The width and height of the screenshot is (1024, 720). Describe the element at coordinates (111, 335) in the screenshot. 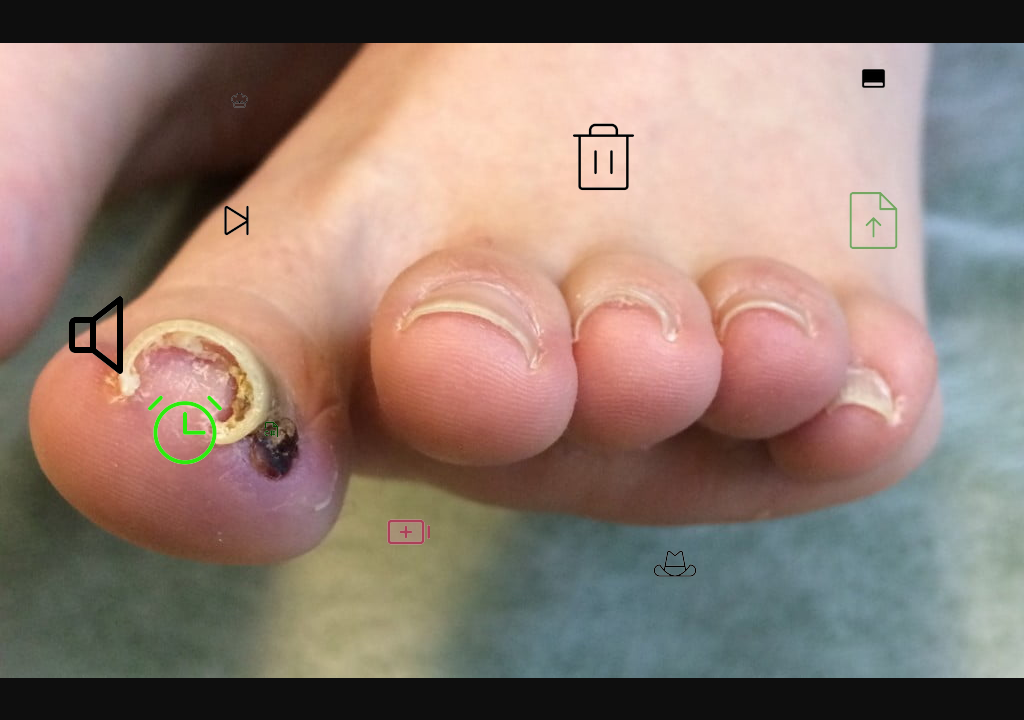

I see `speaker with no volume or audio output` at that location.